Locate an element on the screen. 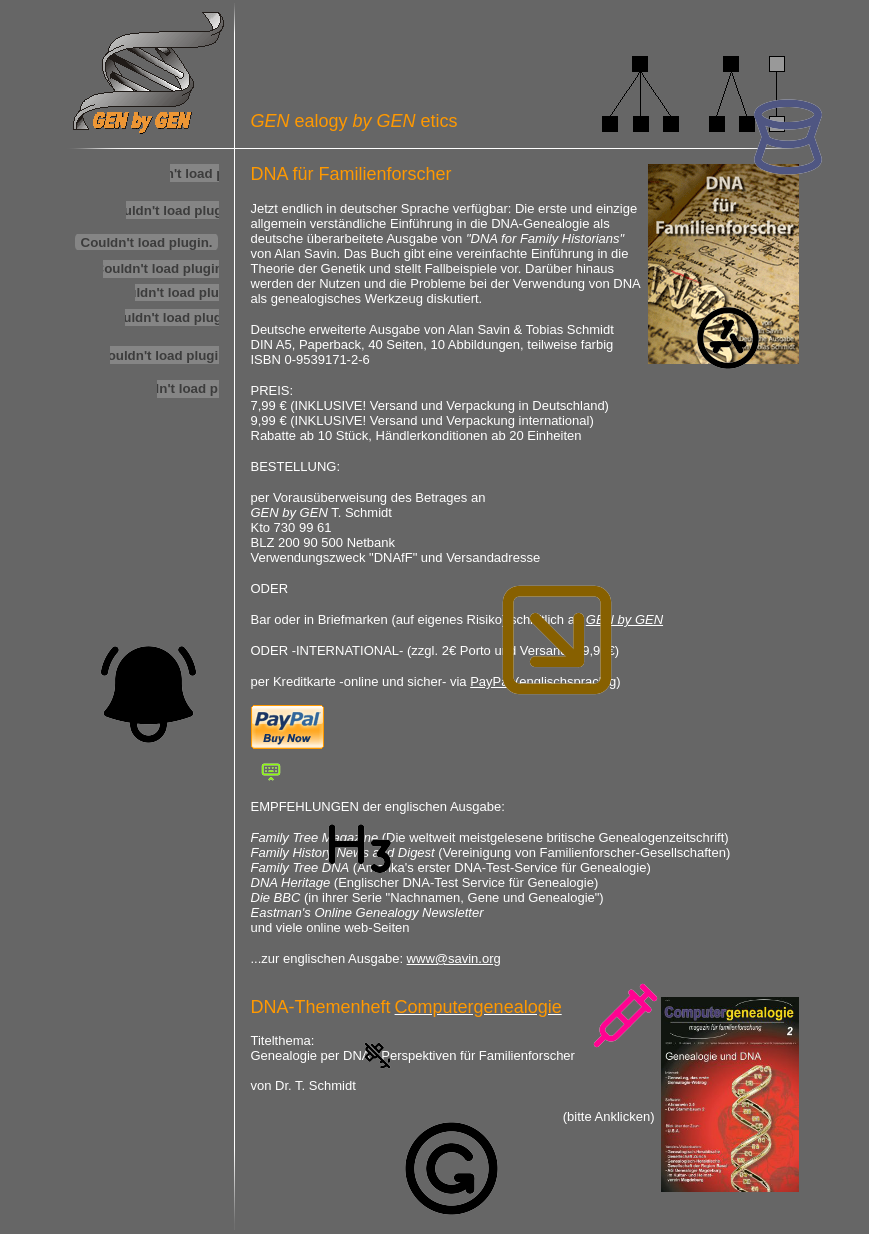 The height and width of the screenshot is (1234, 869). new notification alert is located at coordinates (148, 694).